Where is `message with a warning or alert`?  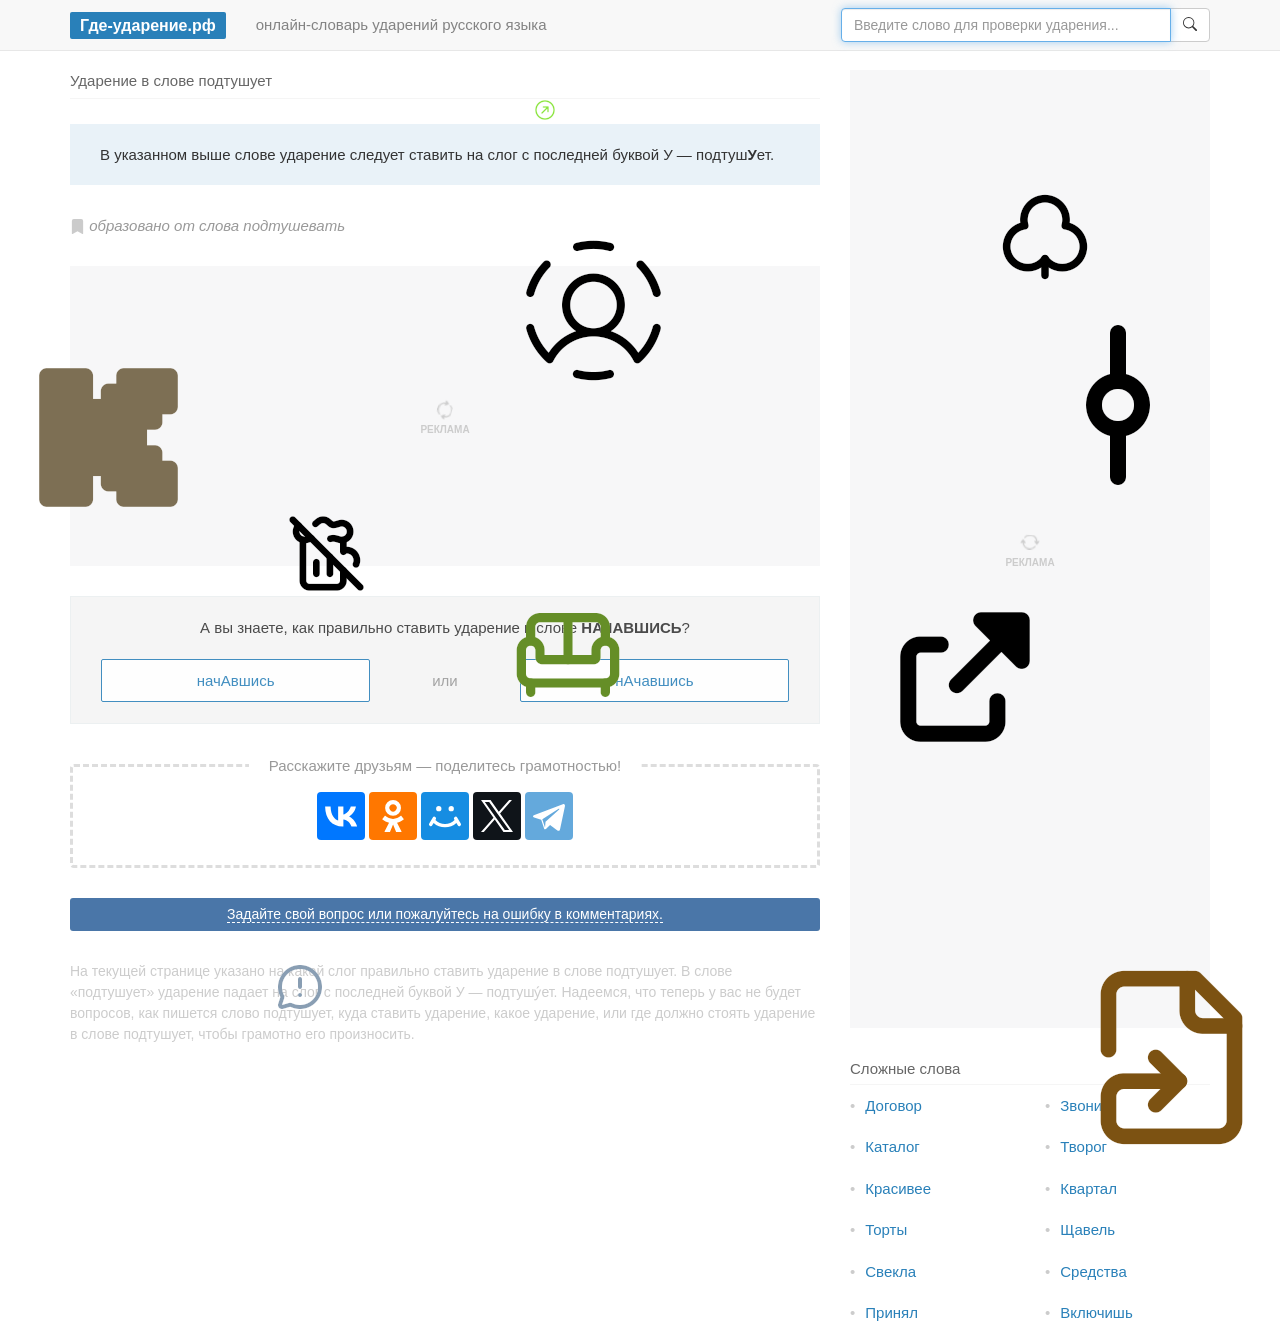
message with a warning or alert is located at coordinates (300, 987).